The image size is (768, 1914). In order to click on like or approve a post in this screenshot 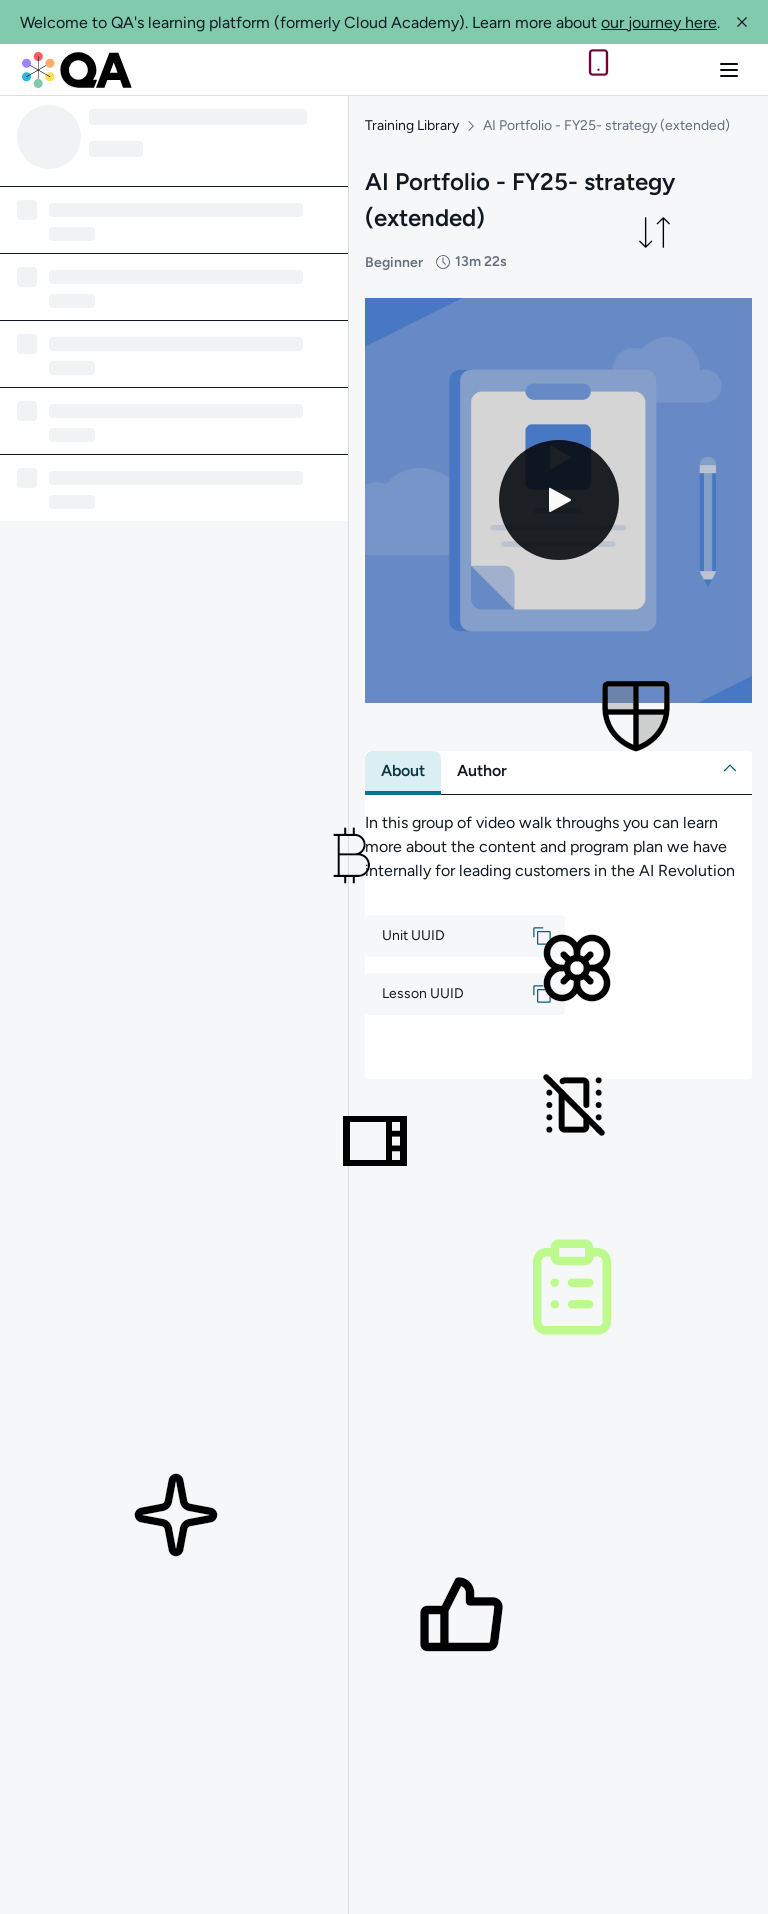, I will do `click(461, 1618)`.